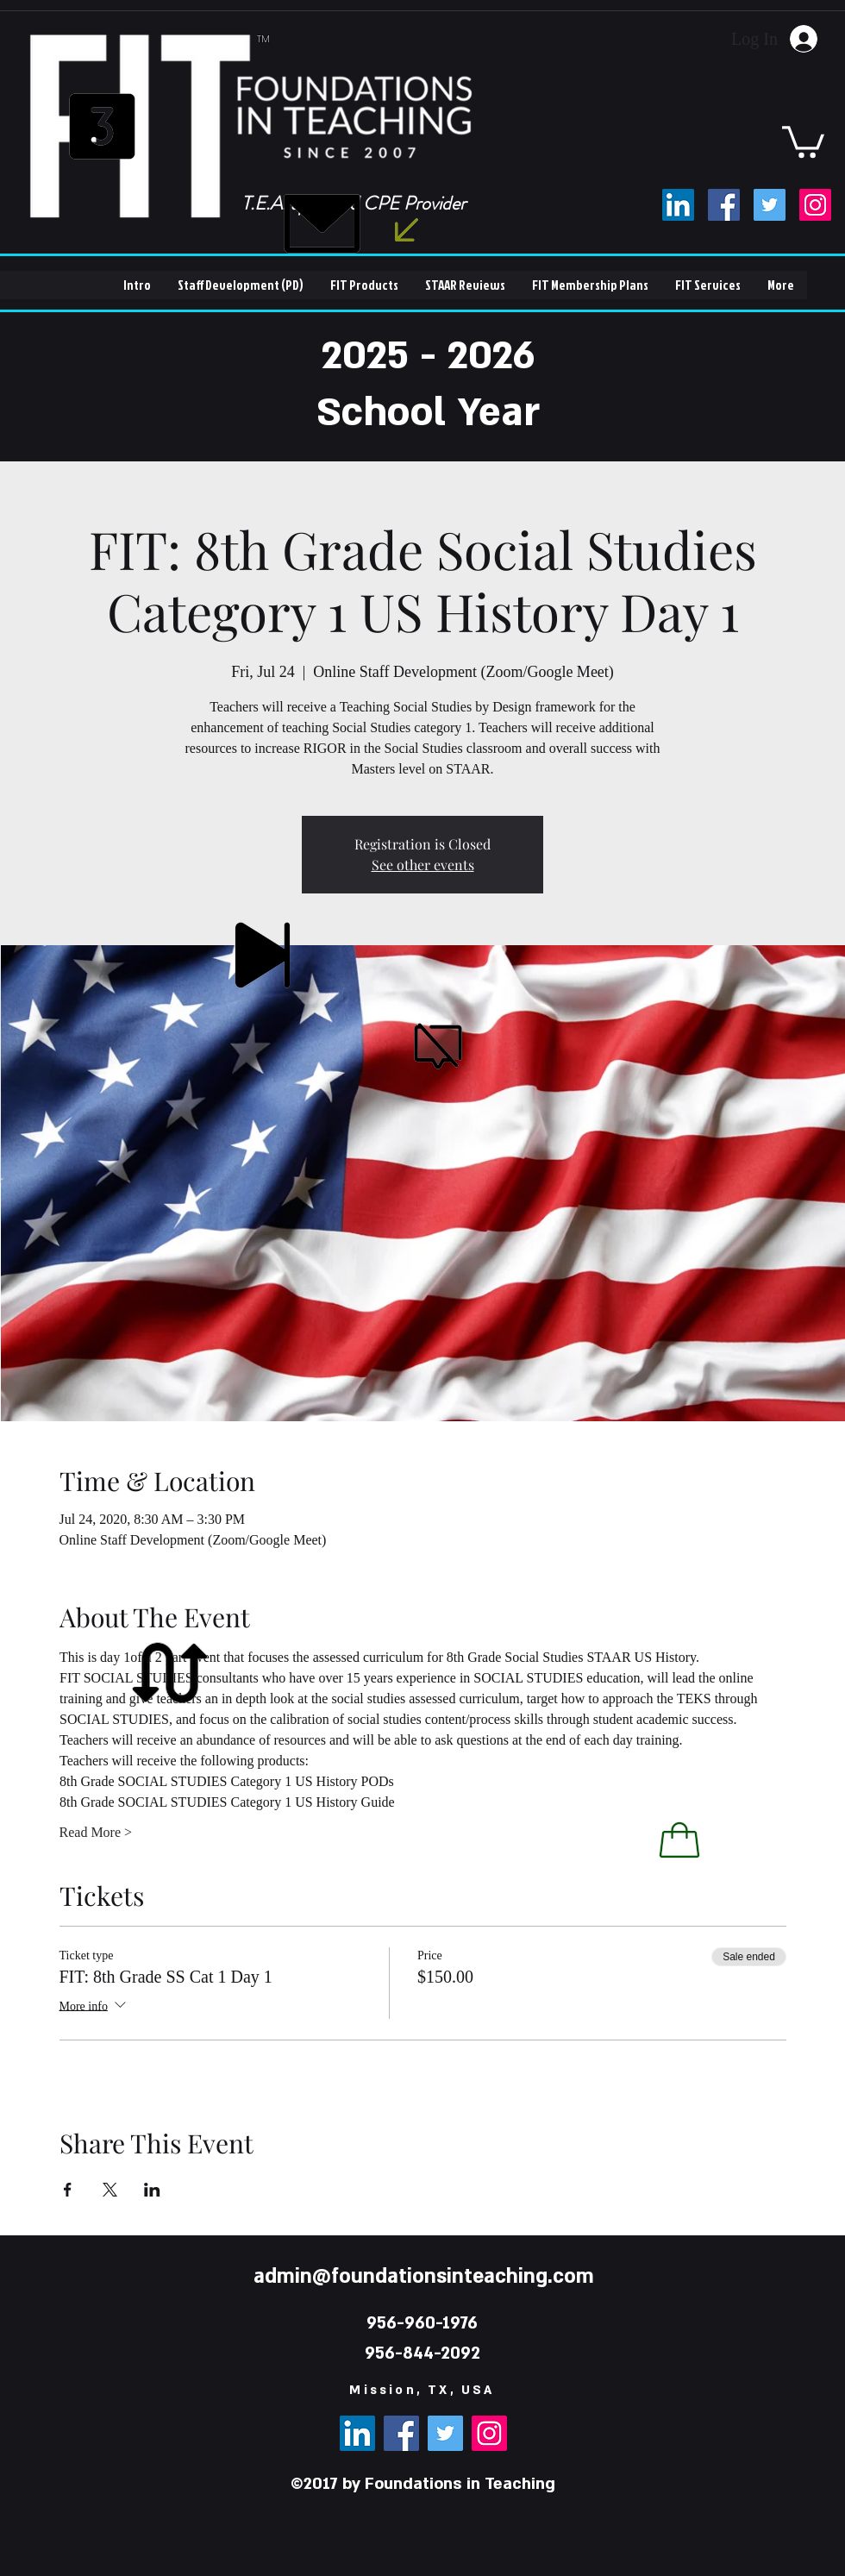 This screenshot has width=845, height=2576. I want to click on navigate to the bottom-left or previous section, so click(406, 229).